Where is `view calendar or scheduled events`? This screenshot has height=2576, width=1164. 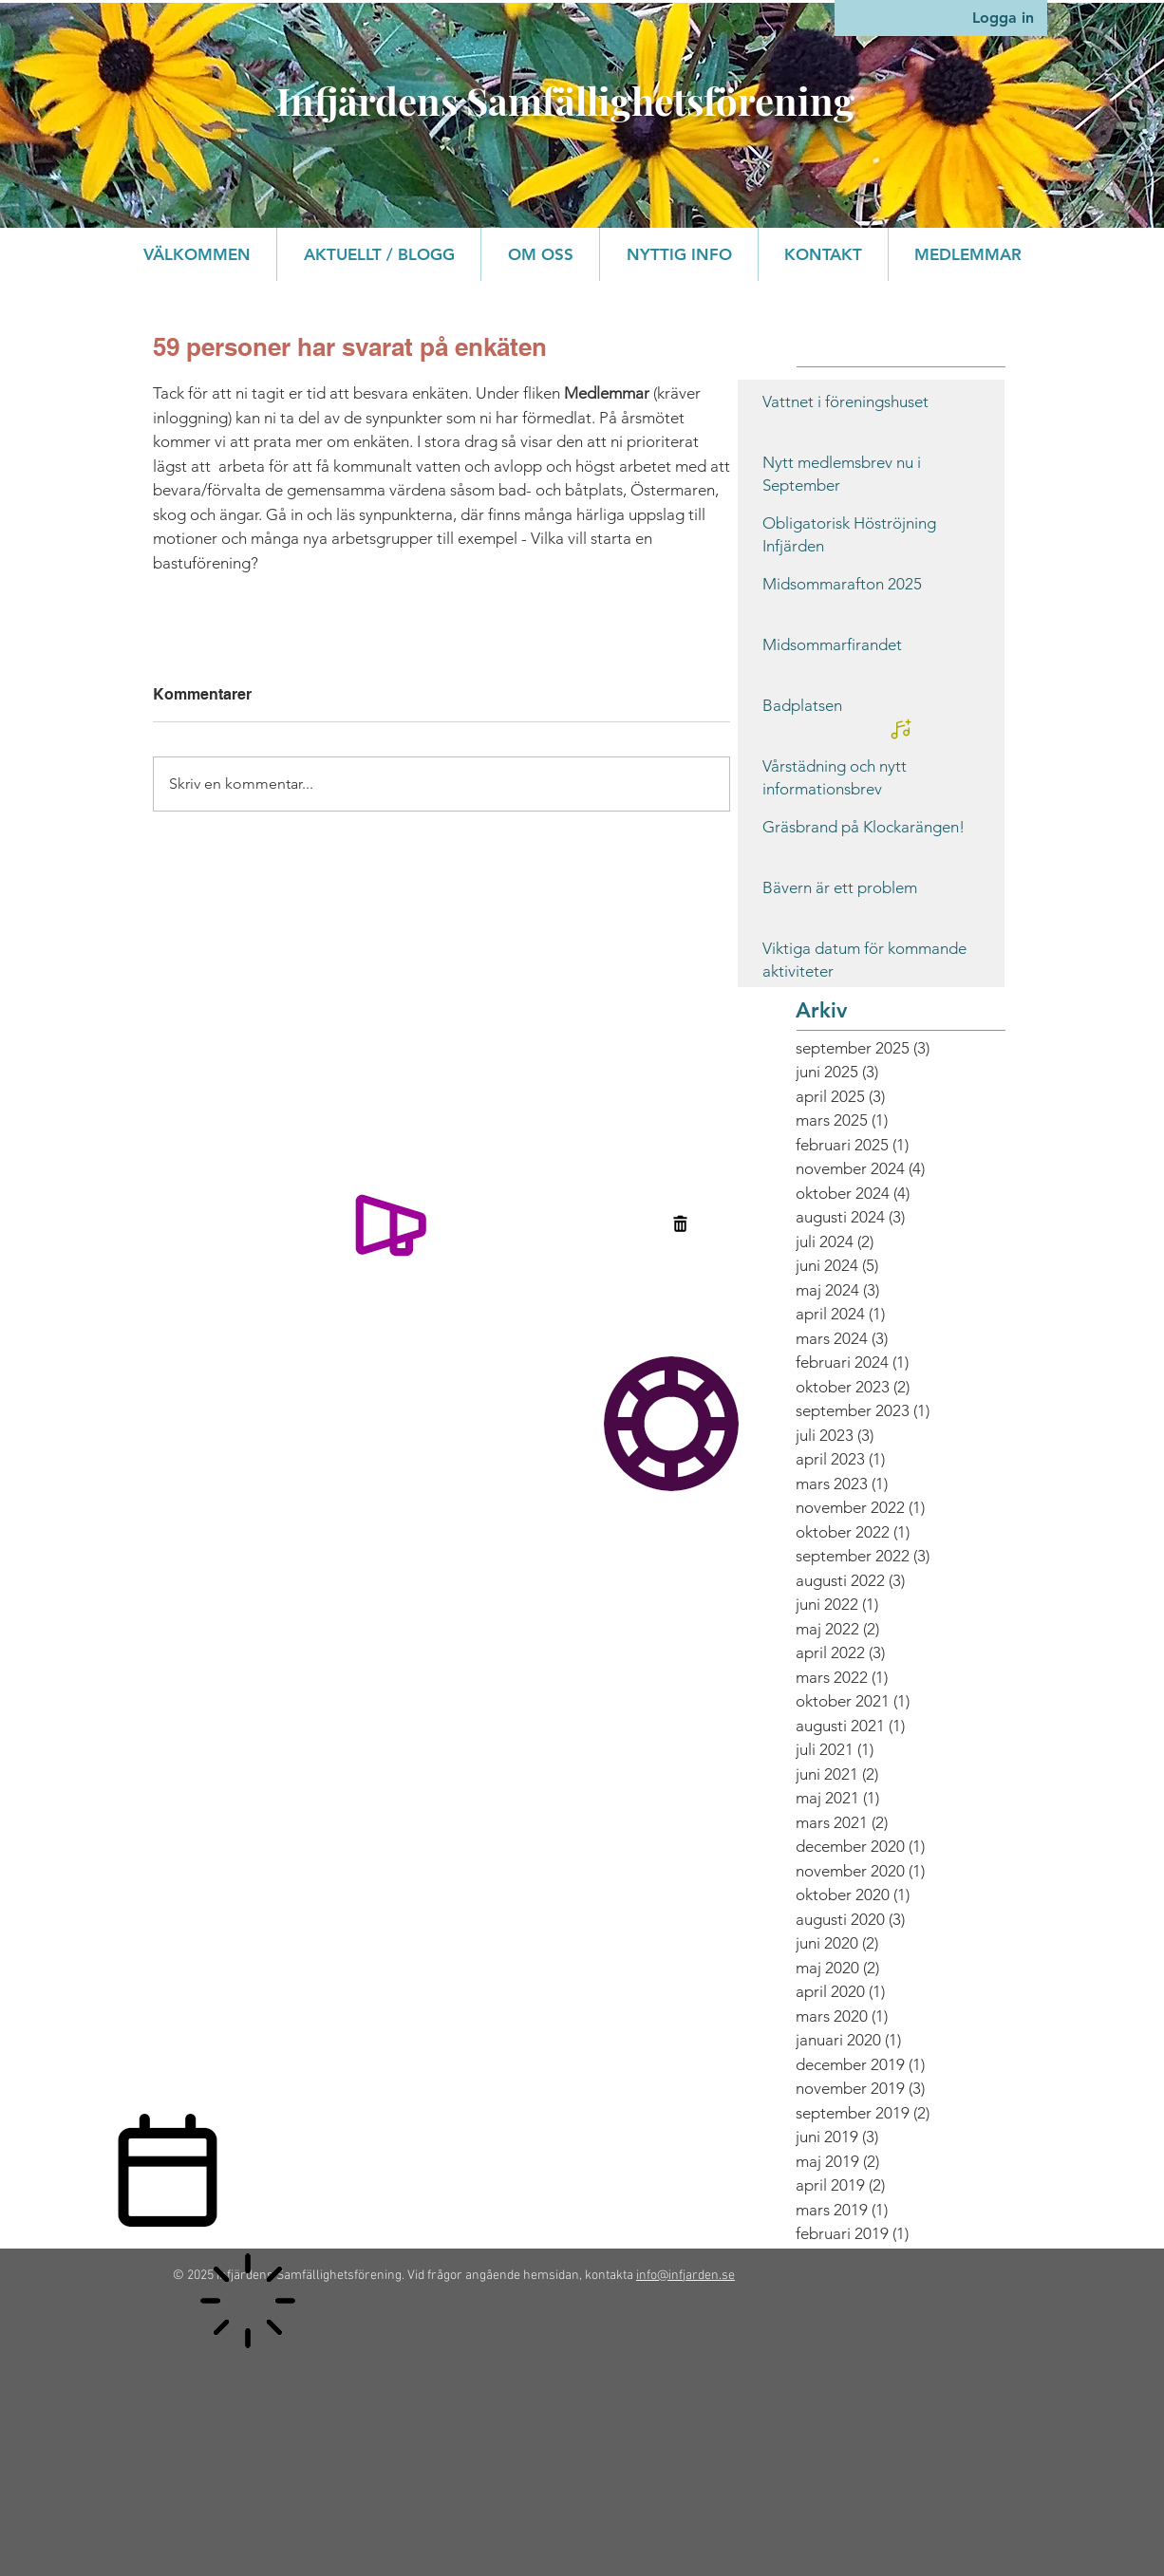 view calendar or scheduled events is located at coordinates (167, 2170).